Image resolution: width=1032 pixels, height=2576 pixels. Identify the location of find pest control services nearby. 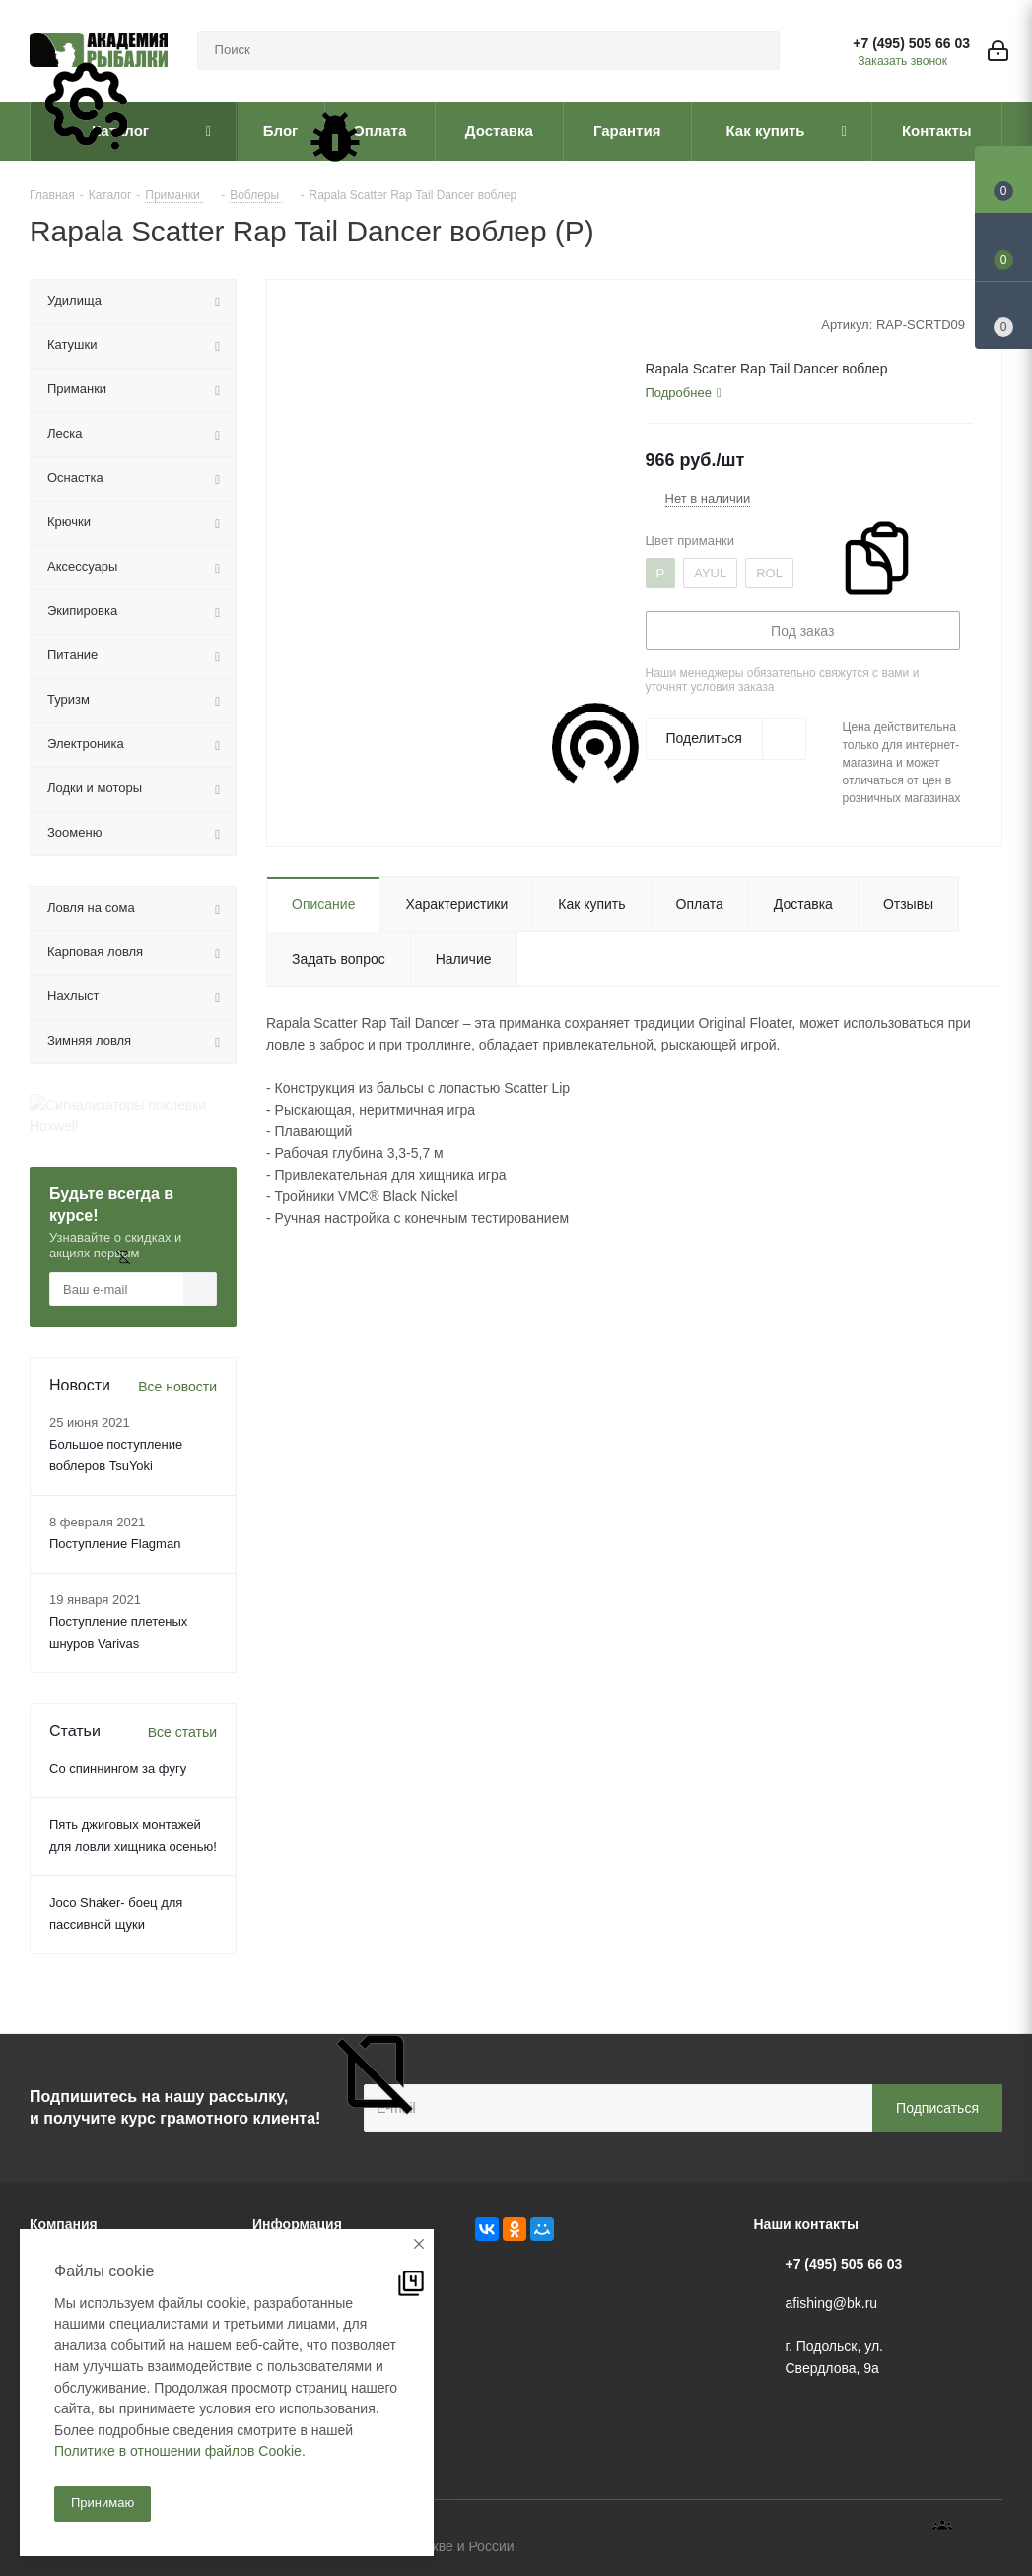
(335, 137).